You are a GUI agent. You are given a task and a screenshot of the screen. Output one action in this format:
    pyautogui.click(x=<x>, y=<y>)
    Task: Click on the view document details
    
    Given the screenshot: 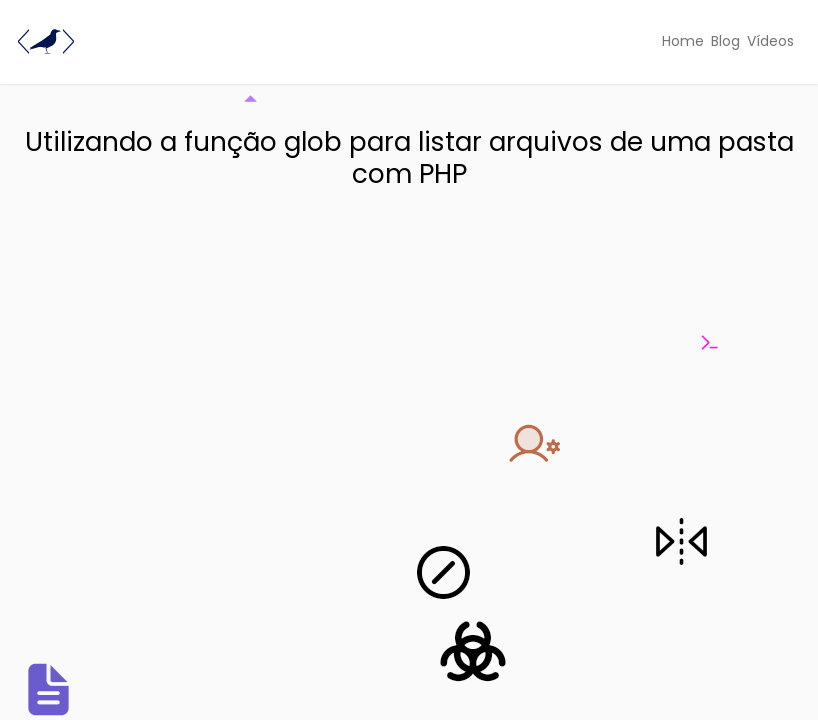 What is the action you would take?
    pyautogui.click(x=48, y=689)
    